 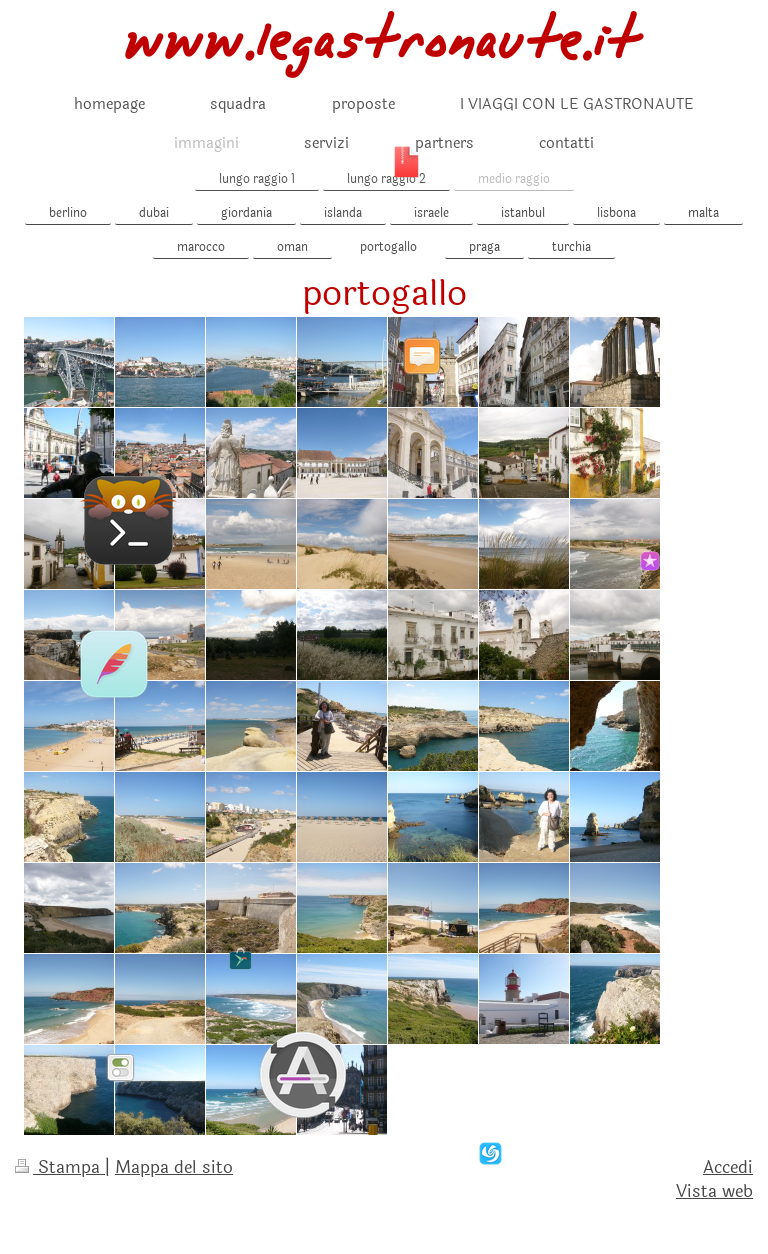 I want to click on launch apache jmeter application, so click(x=114, y=664).